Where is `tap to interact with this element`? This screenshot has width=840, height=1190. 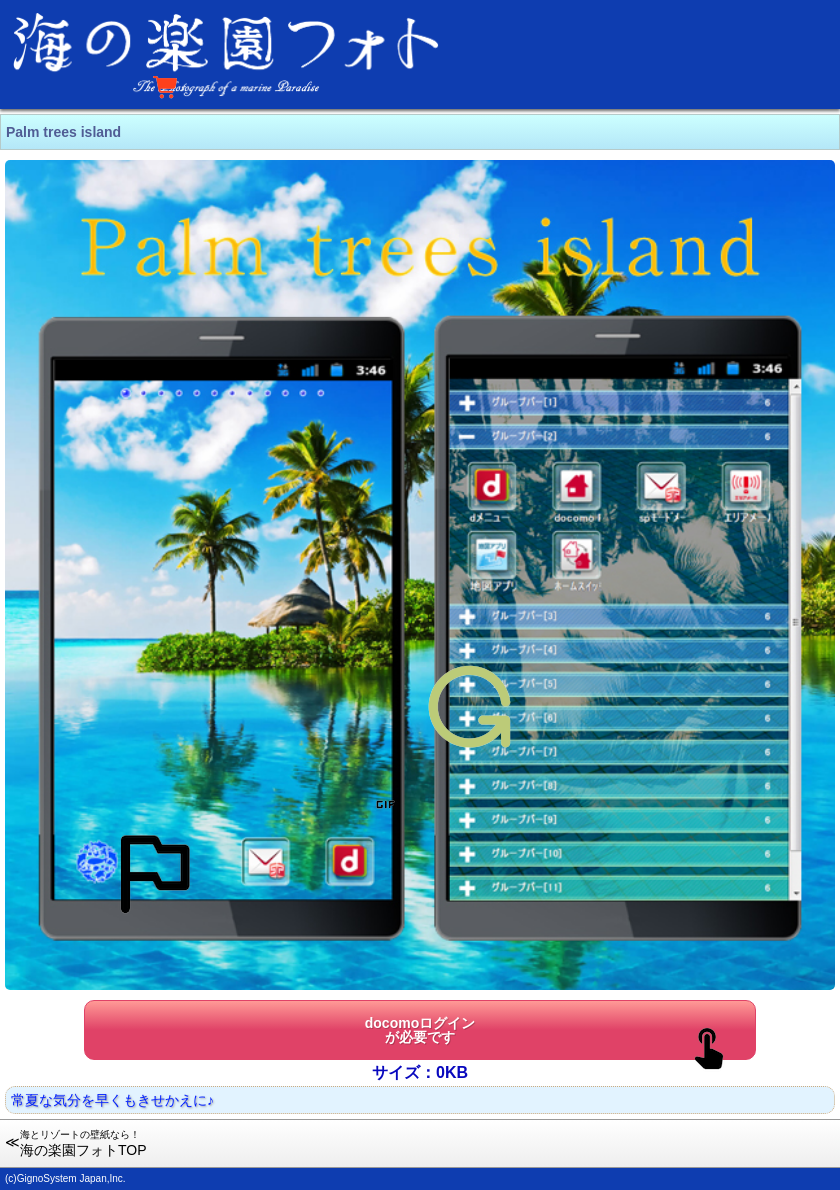
tap to interact with this element is located at coordinates (708, 1049).